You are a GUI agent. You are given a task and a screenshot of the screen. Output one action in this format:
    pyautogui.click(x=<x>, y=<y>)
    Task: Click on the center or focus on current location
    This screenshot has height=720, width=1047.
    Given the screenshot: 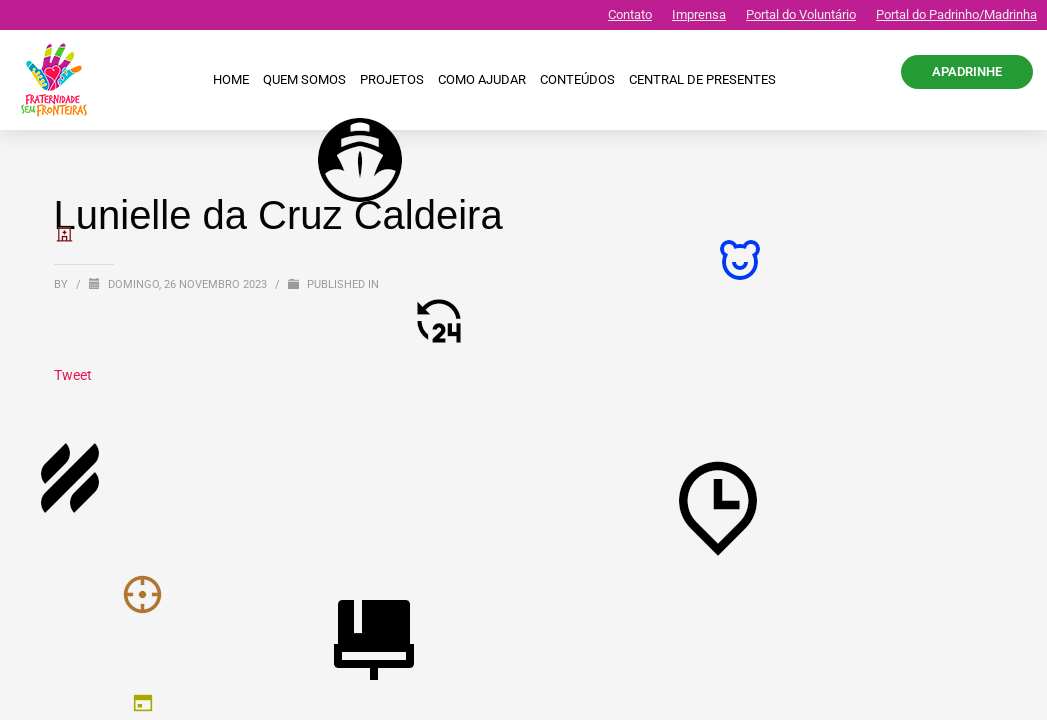 What is the action you would take?
    pyautogui.click(x=142, y=594)
    